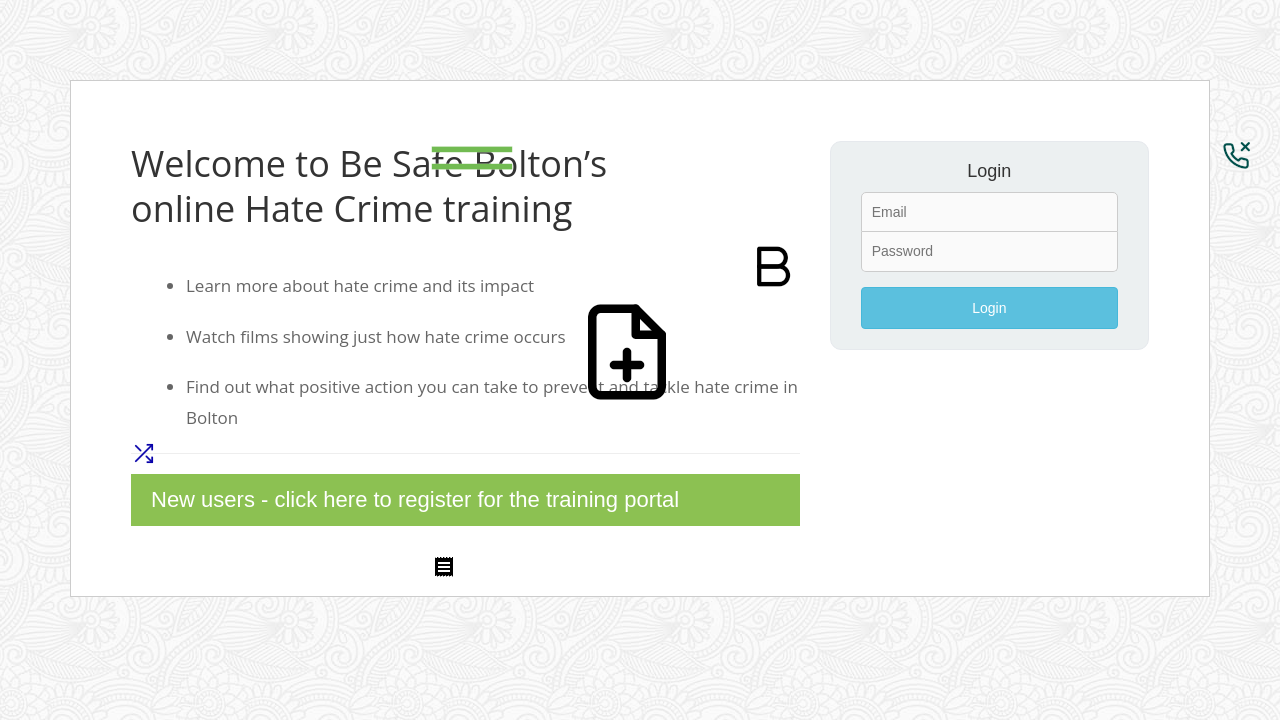 The image size is (1280, 720). Describe the element at coordinates (627, 352) in the screenshot. I see `create a new file` at that location.